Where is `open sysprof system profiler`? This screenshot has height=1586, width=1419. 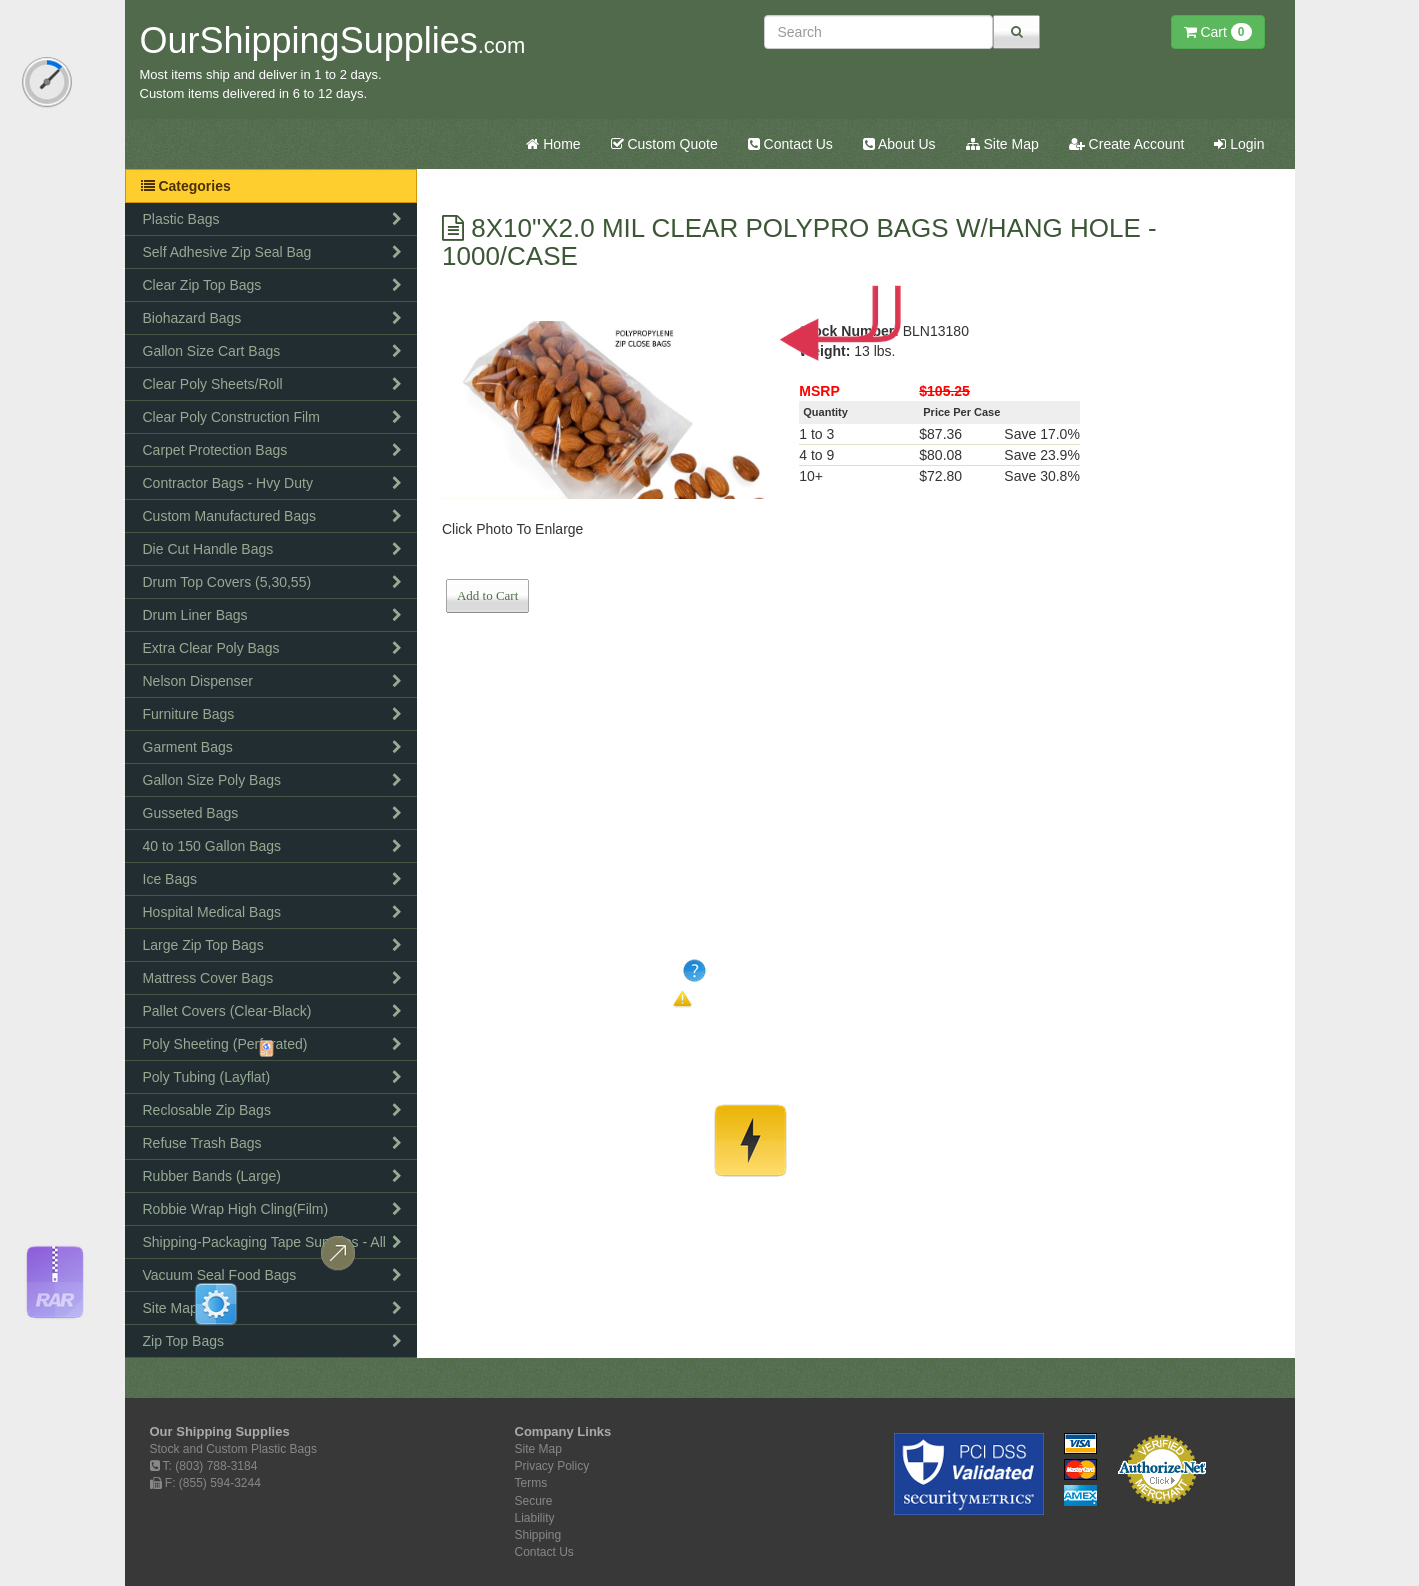 open sysprof system profiler is located at coordinates (47, 82).